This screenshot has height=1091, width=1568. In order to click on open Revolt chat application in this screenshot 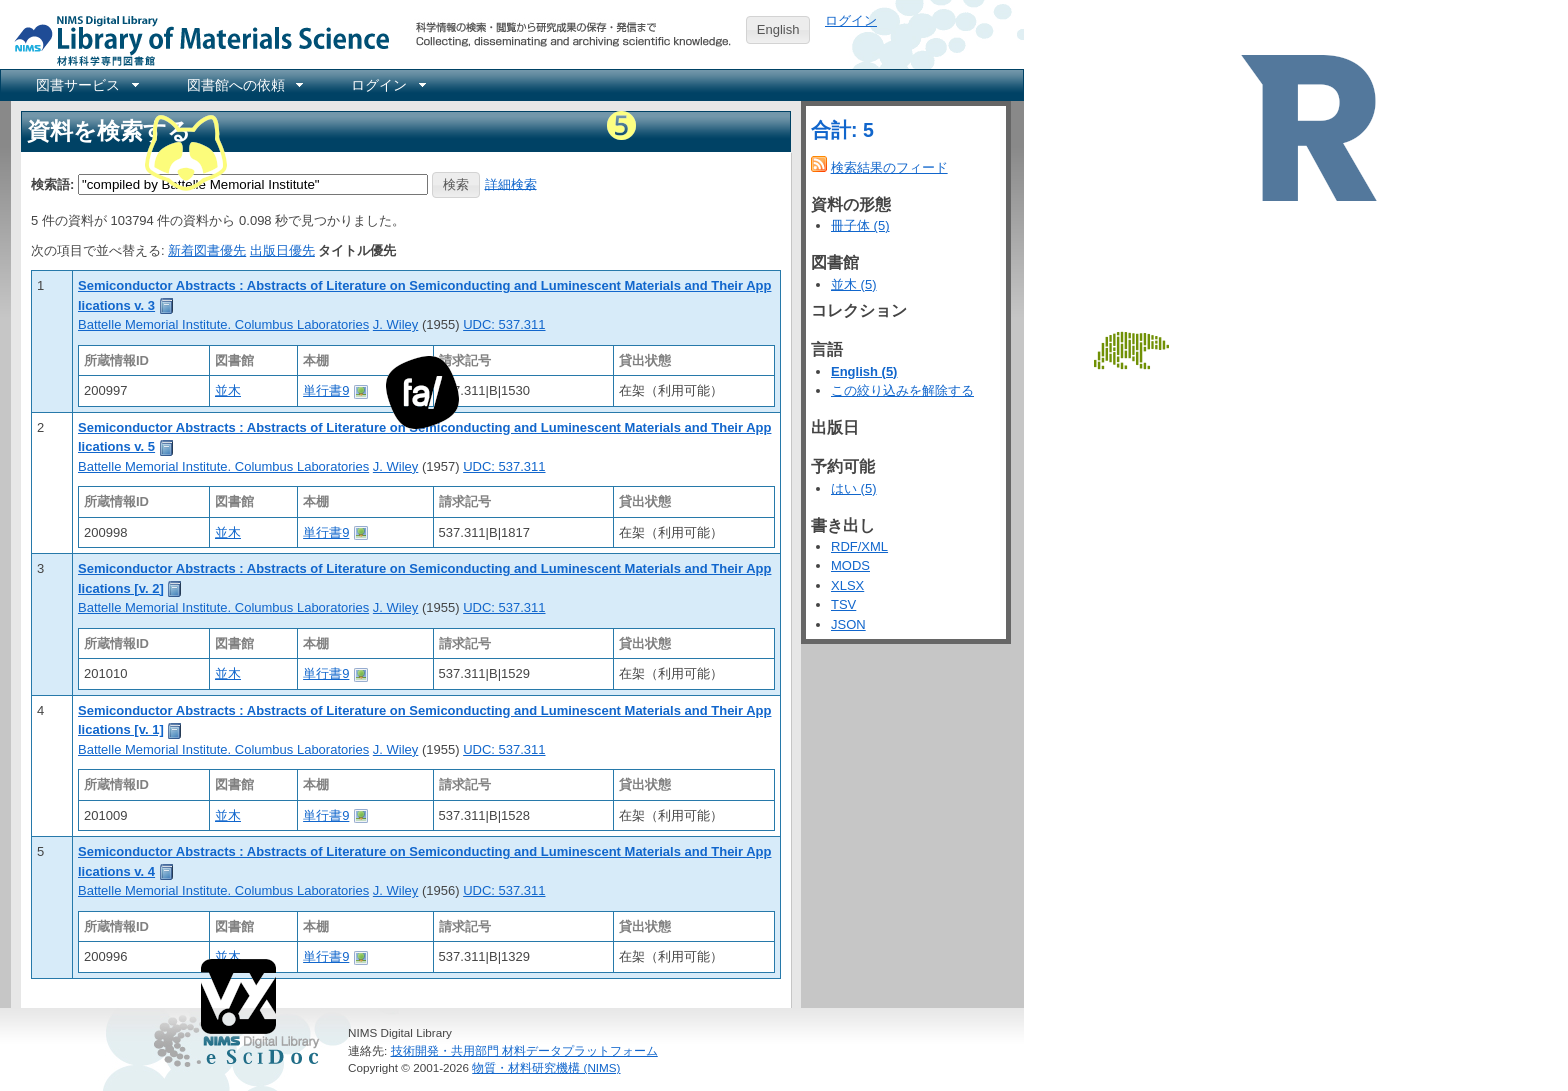, I will do `click(1309, 128)`.